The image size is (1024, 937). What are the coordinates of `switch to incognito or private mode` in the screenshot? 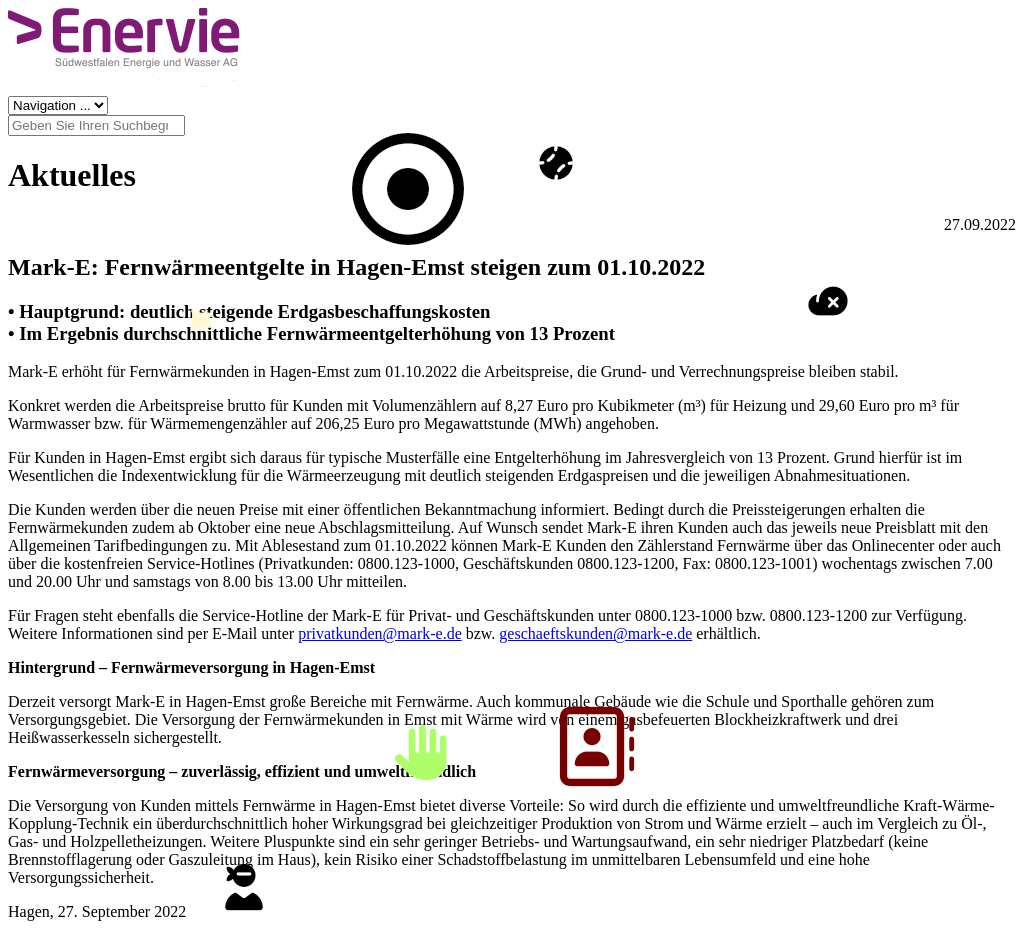 It's located at (244, 887).